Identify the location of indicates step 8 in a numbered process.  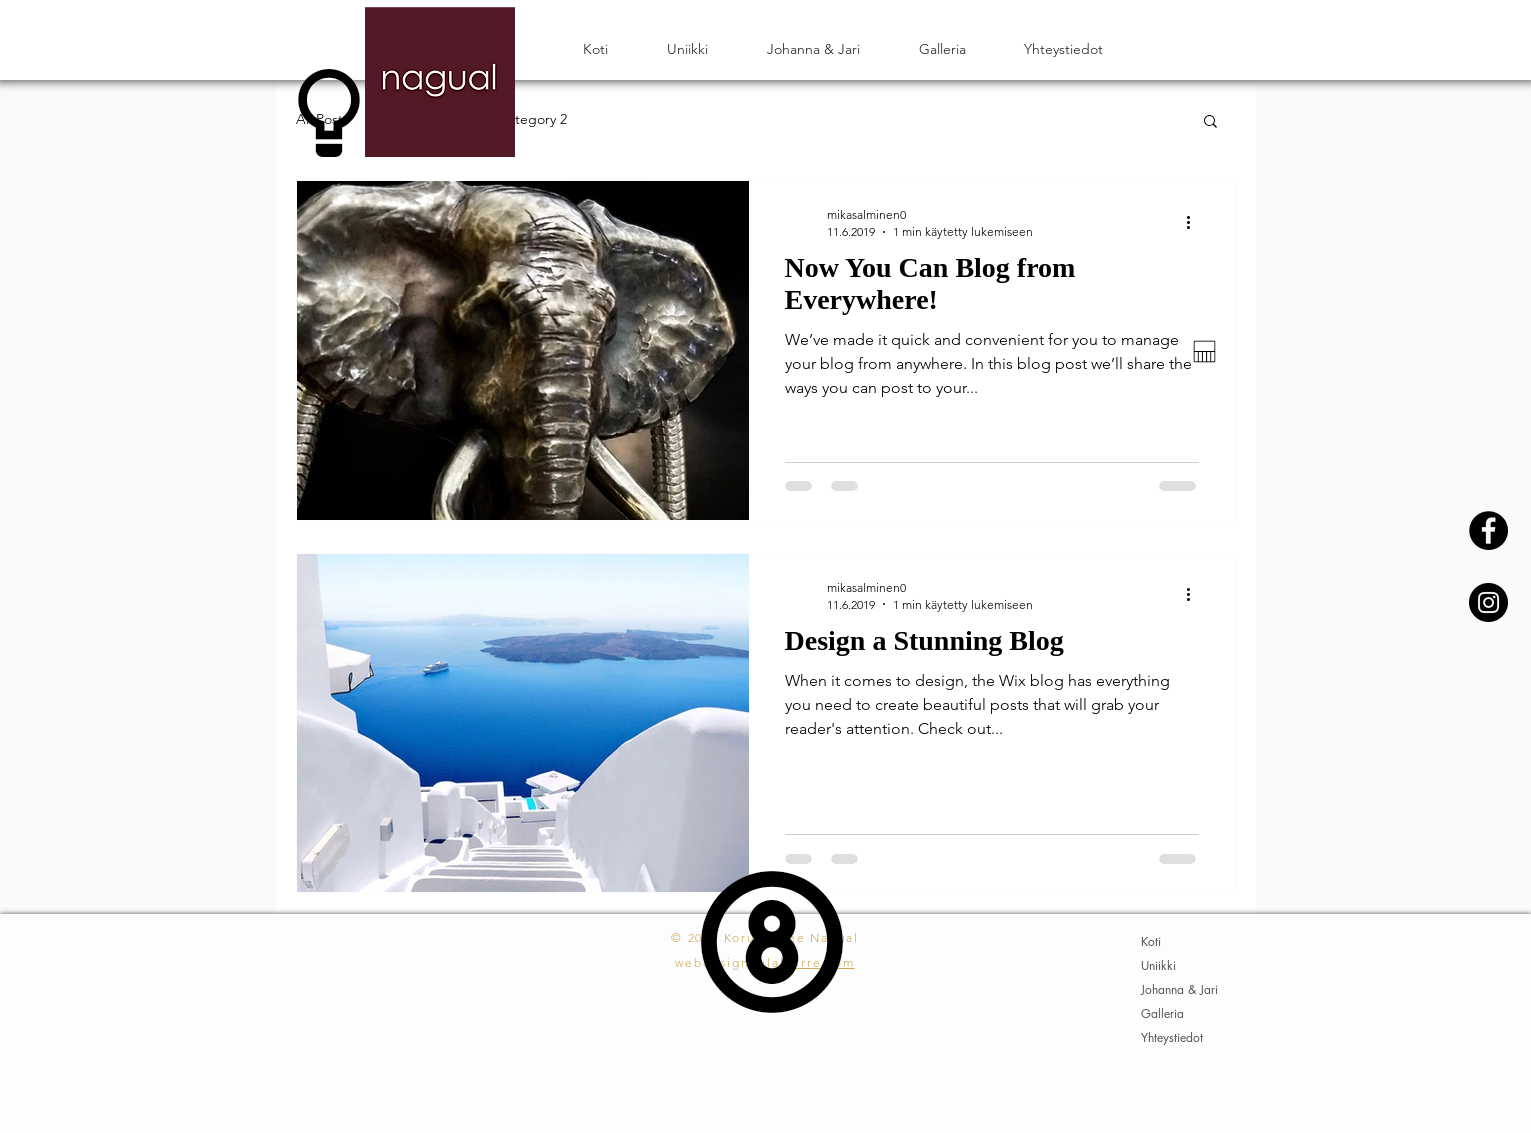
(772, 942).